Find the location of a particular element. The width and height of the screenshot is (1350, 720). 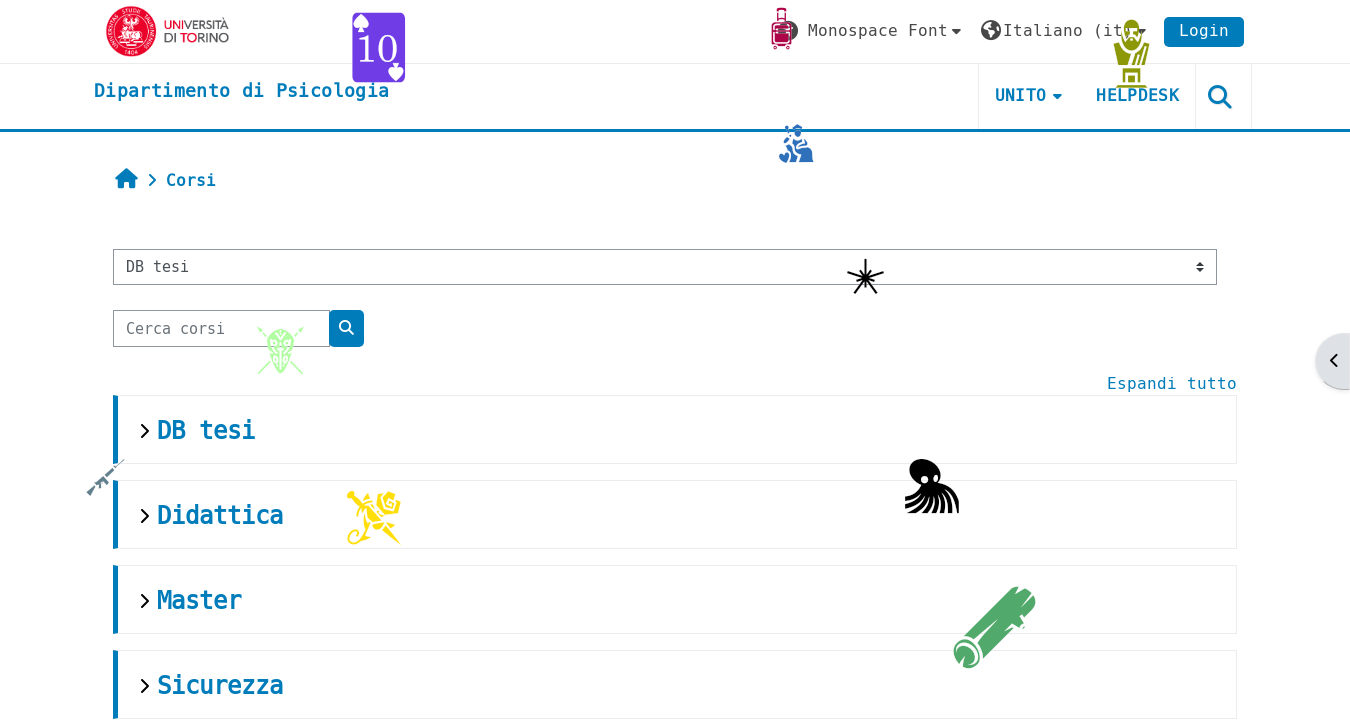

access philosophy or humanities content is located at coordinates (1131, 52).